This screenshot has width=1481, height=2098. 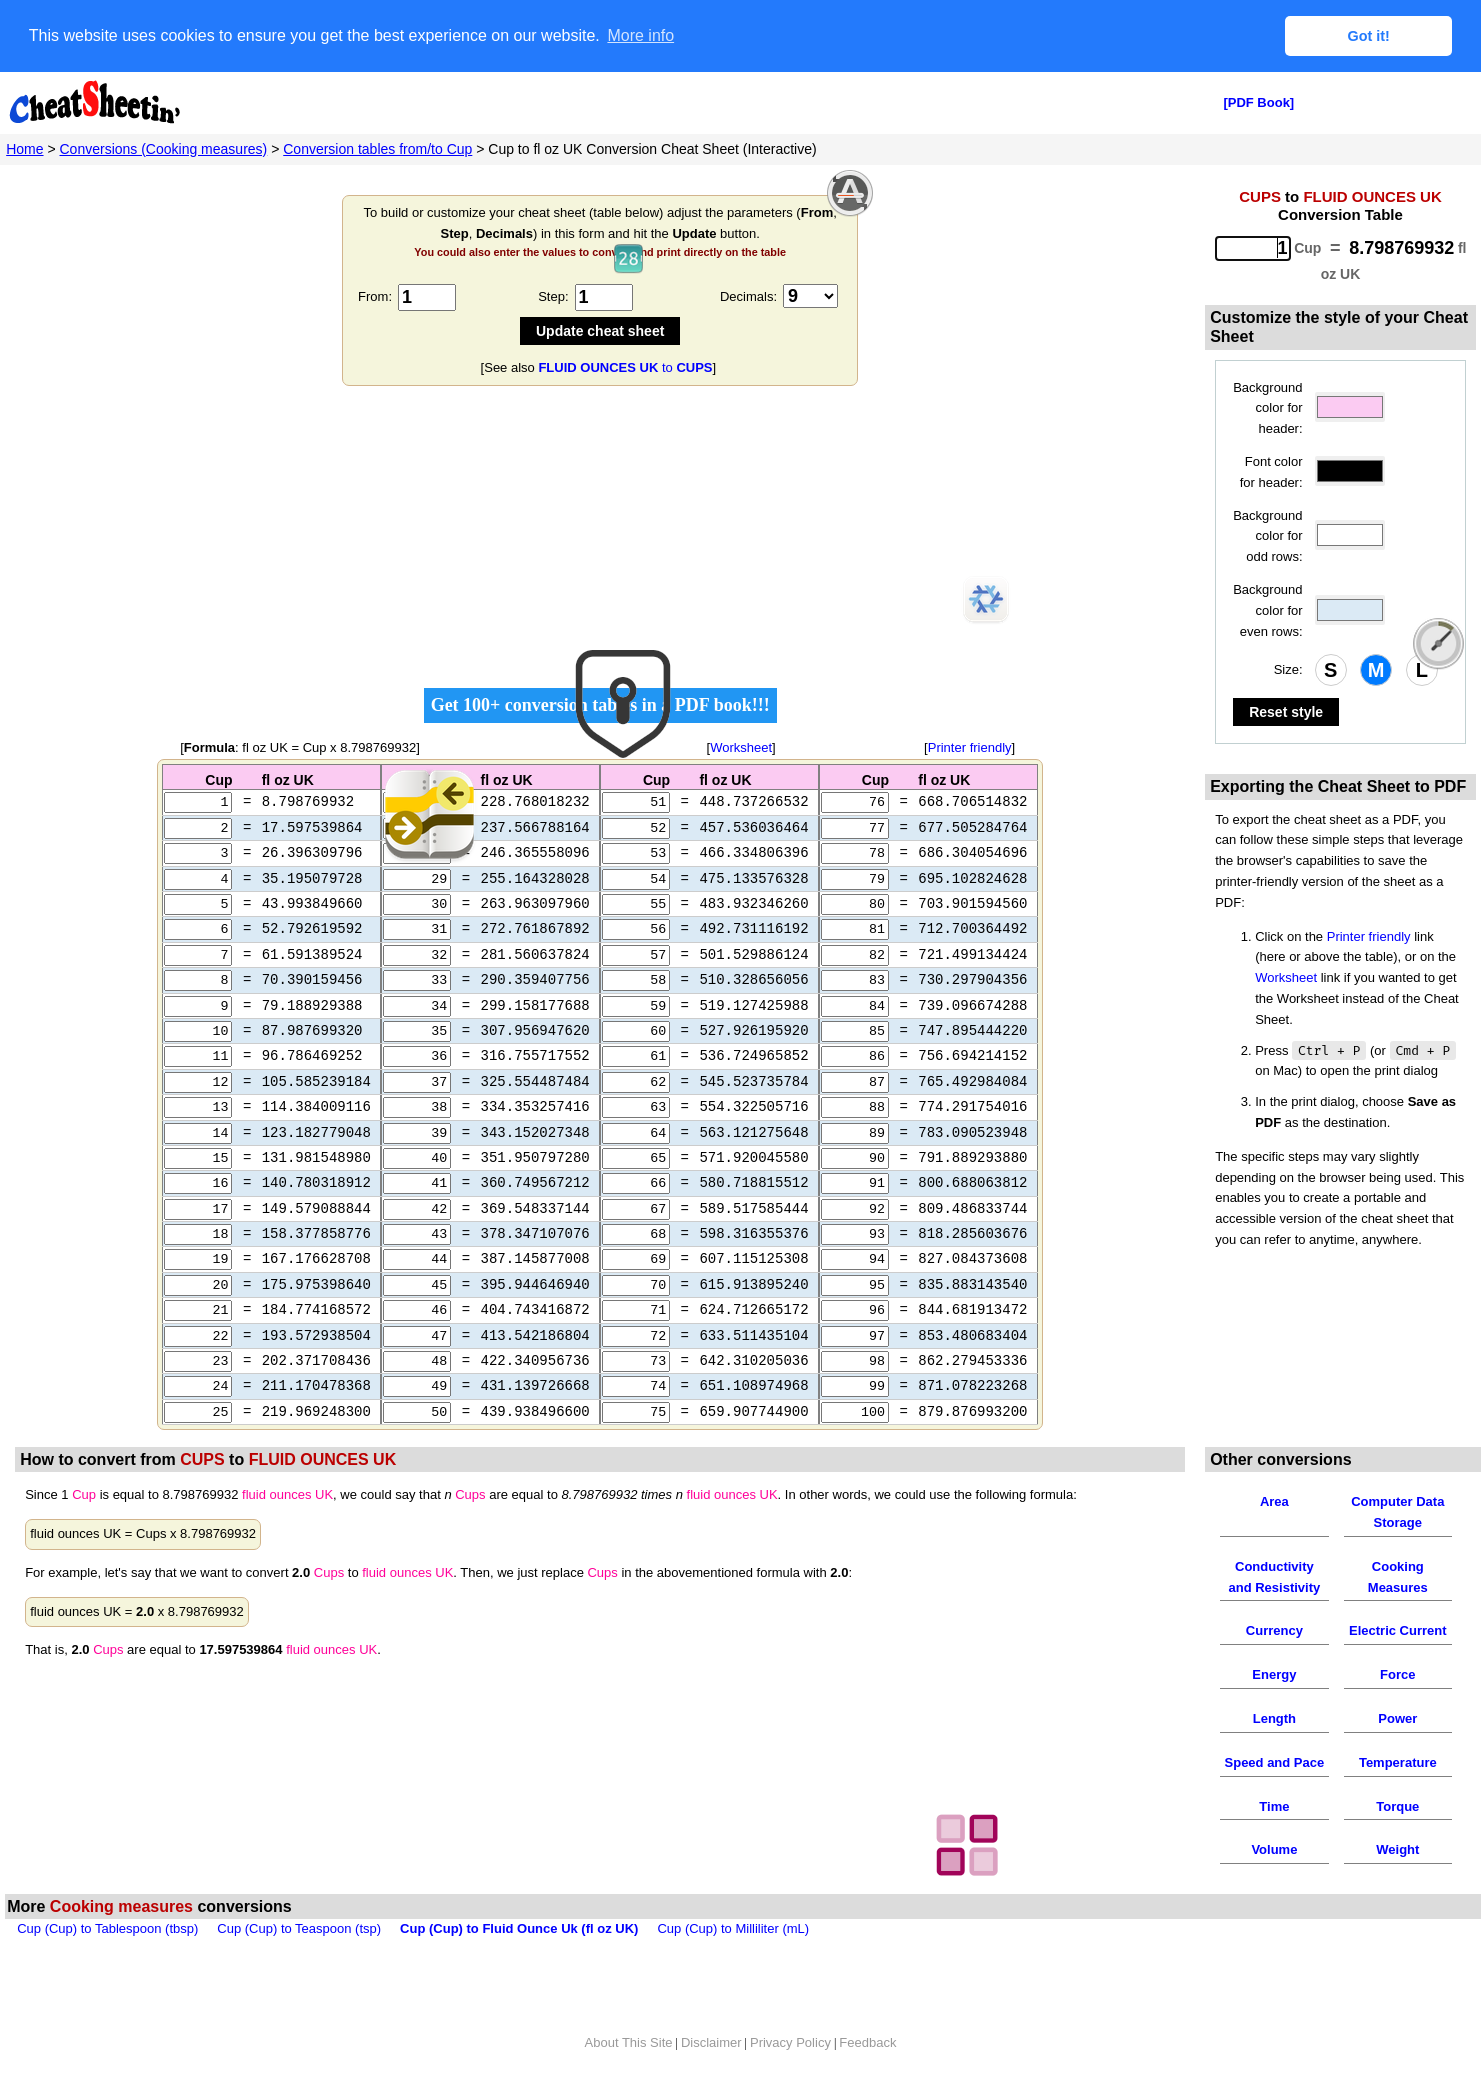 I want to click on launch lights off puzzle game, so click(x=969, y=1847).